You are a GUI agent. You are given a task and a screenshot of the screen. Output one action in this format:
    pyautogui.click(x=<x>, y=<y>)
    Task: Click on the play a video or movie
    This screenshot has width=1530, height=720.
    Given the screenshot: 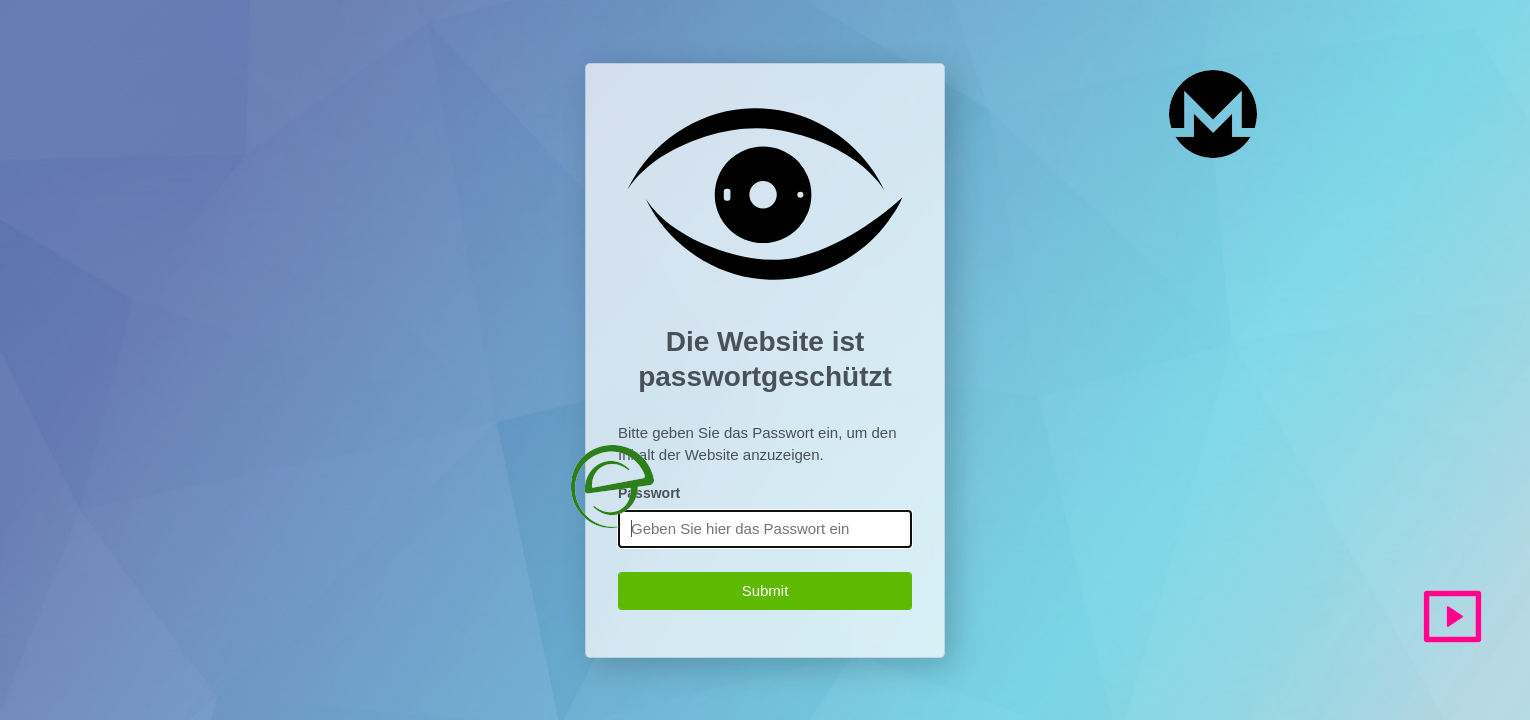 What is the action you would take?
    pyautogui.click(x=1452, y=616)
    